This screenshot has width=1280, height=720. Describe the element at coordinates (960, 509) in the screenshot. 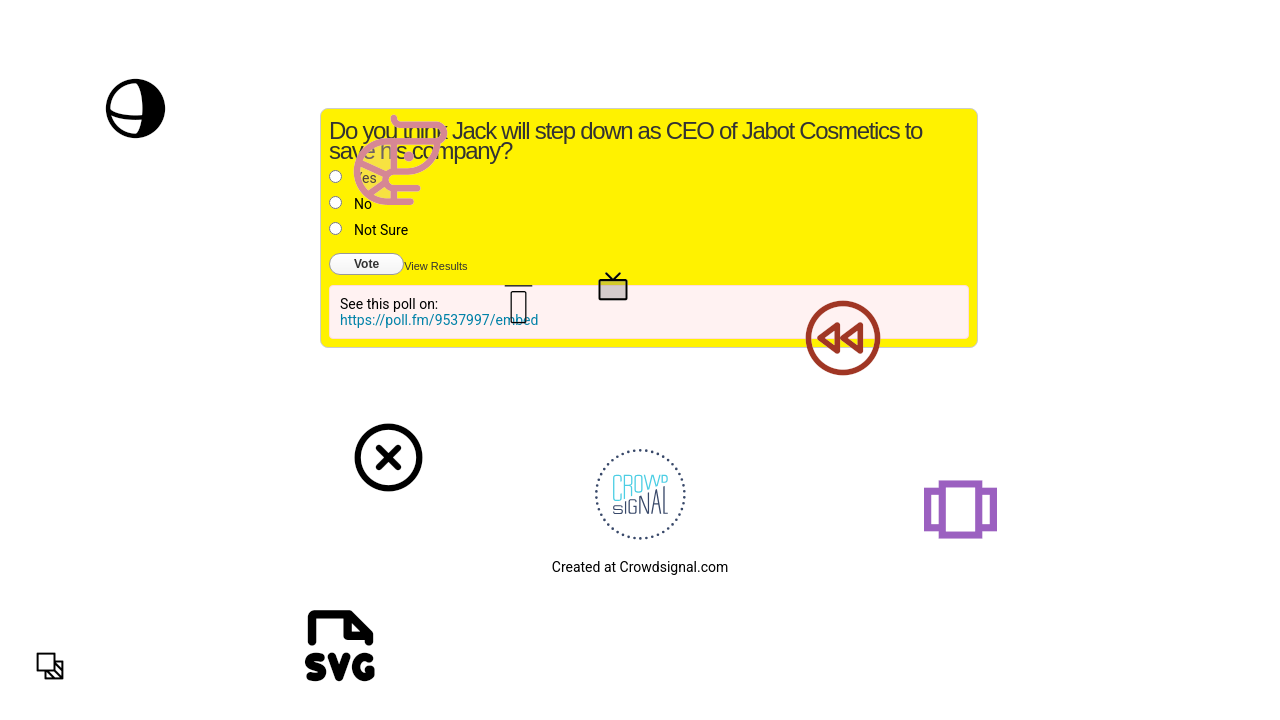

I see `view content in carousel mode` at that location.